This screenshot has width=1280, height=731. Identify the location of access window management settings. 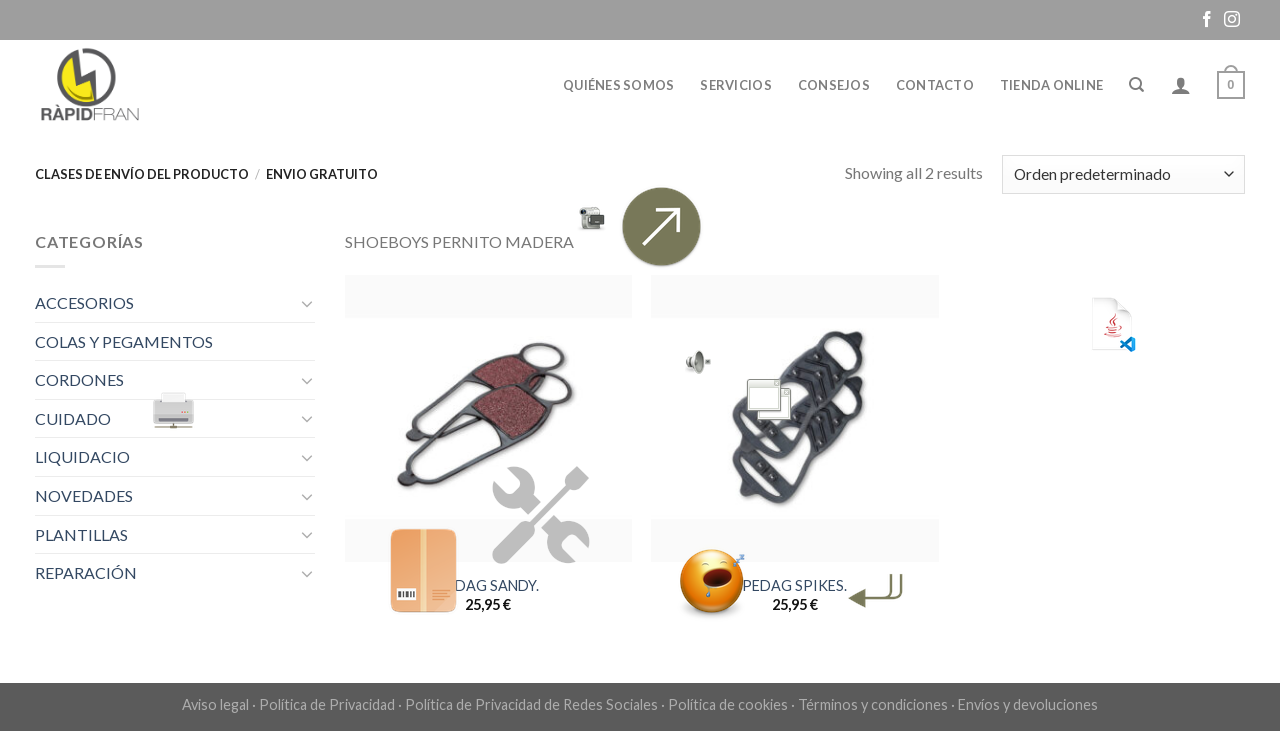
(769, 400).